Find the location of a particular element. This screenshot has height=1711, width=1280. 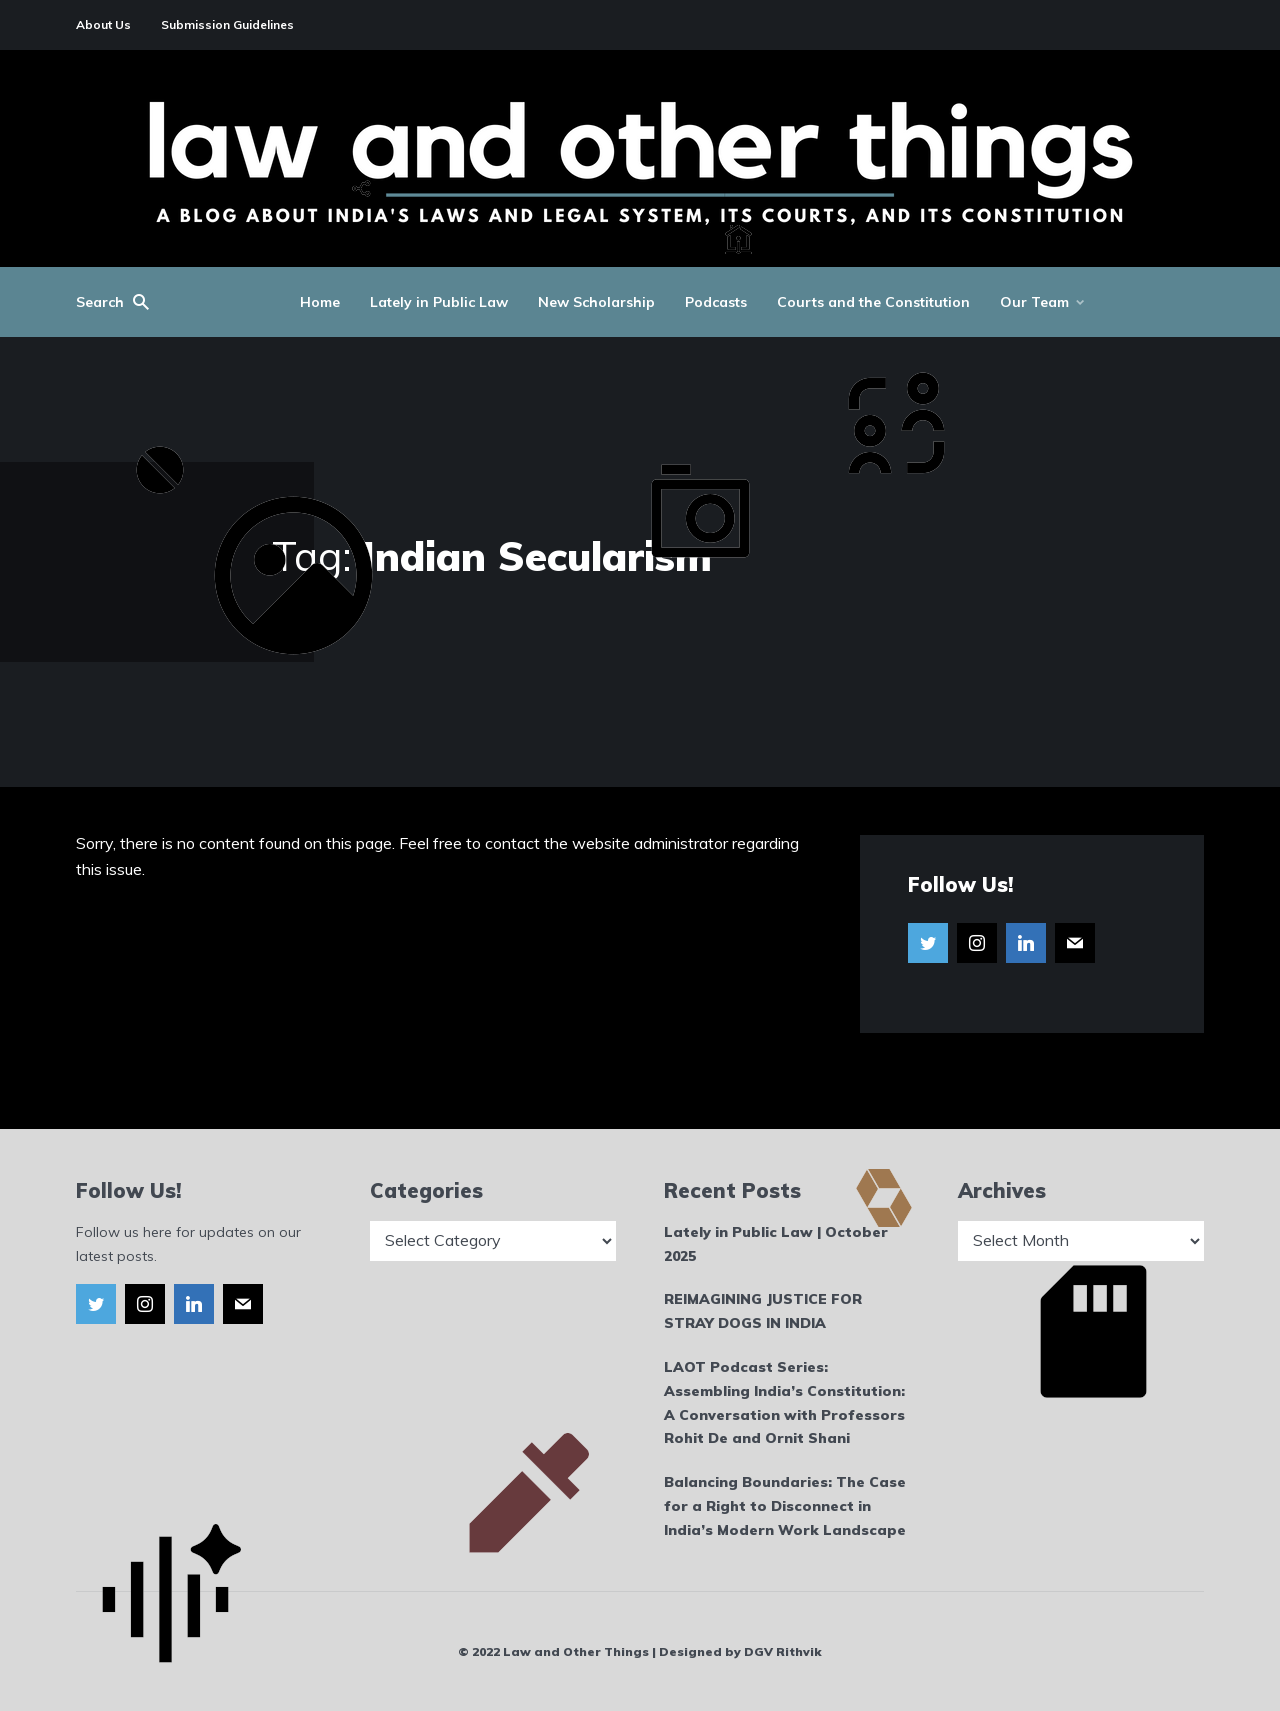

color picker tool is located at coordinates (530, 1491).